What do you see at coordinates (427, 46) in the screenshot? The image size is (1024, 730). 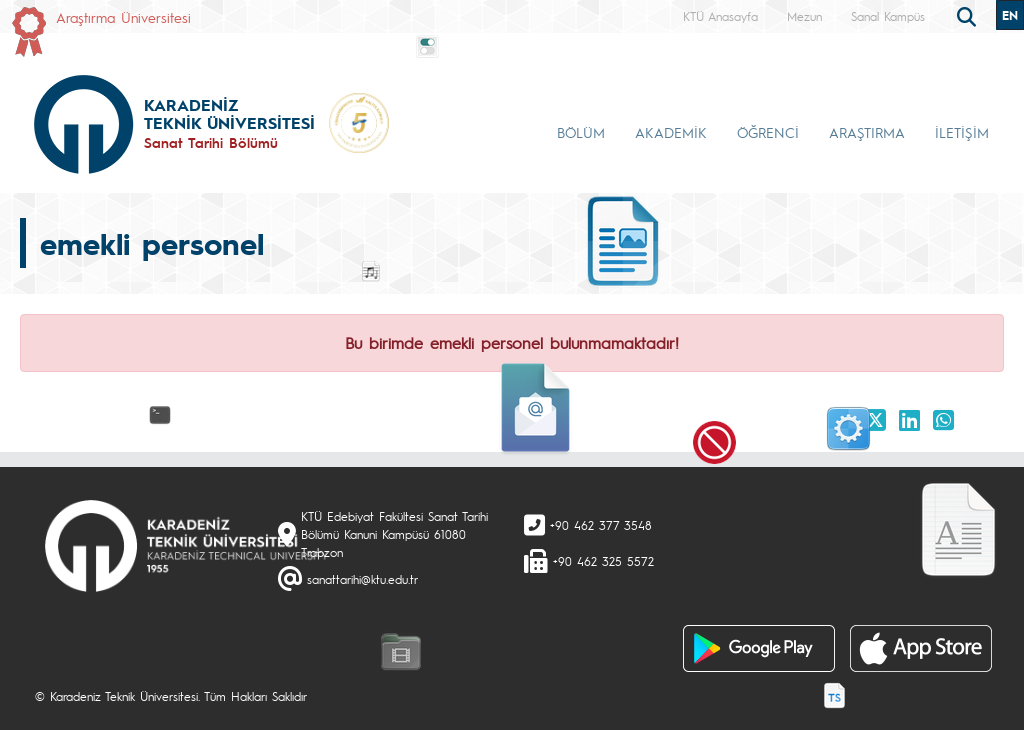 I see `open unity tweak tool settings` at bounding box center [427, 46].